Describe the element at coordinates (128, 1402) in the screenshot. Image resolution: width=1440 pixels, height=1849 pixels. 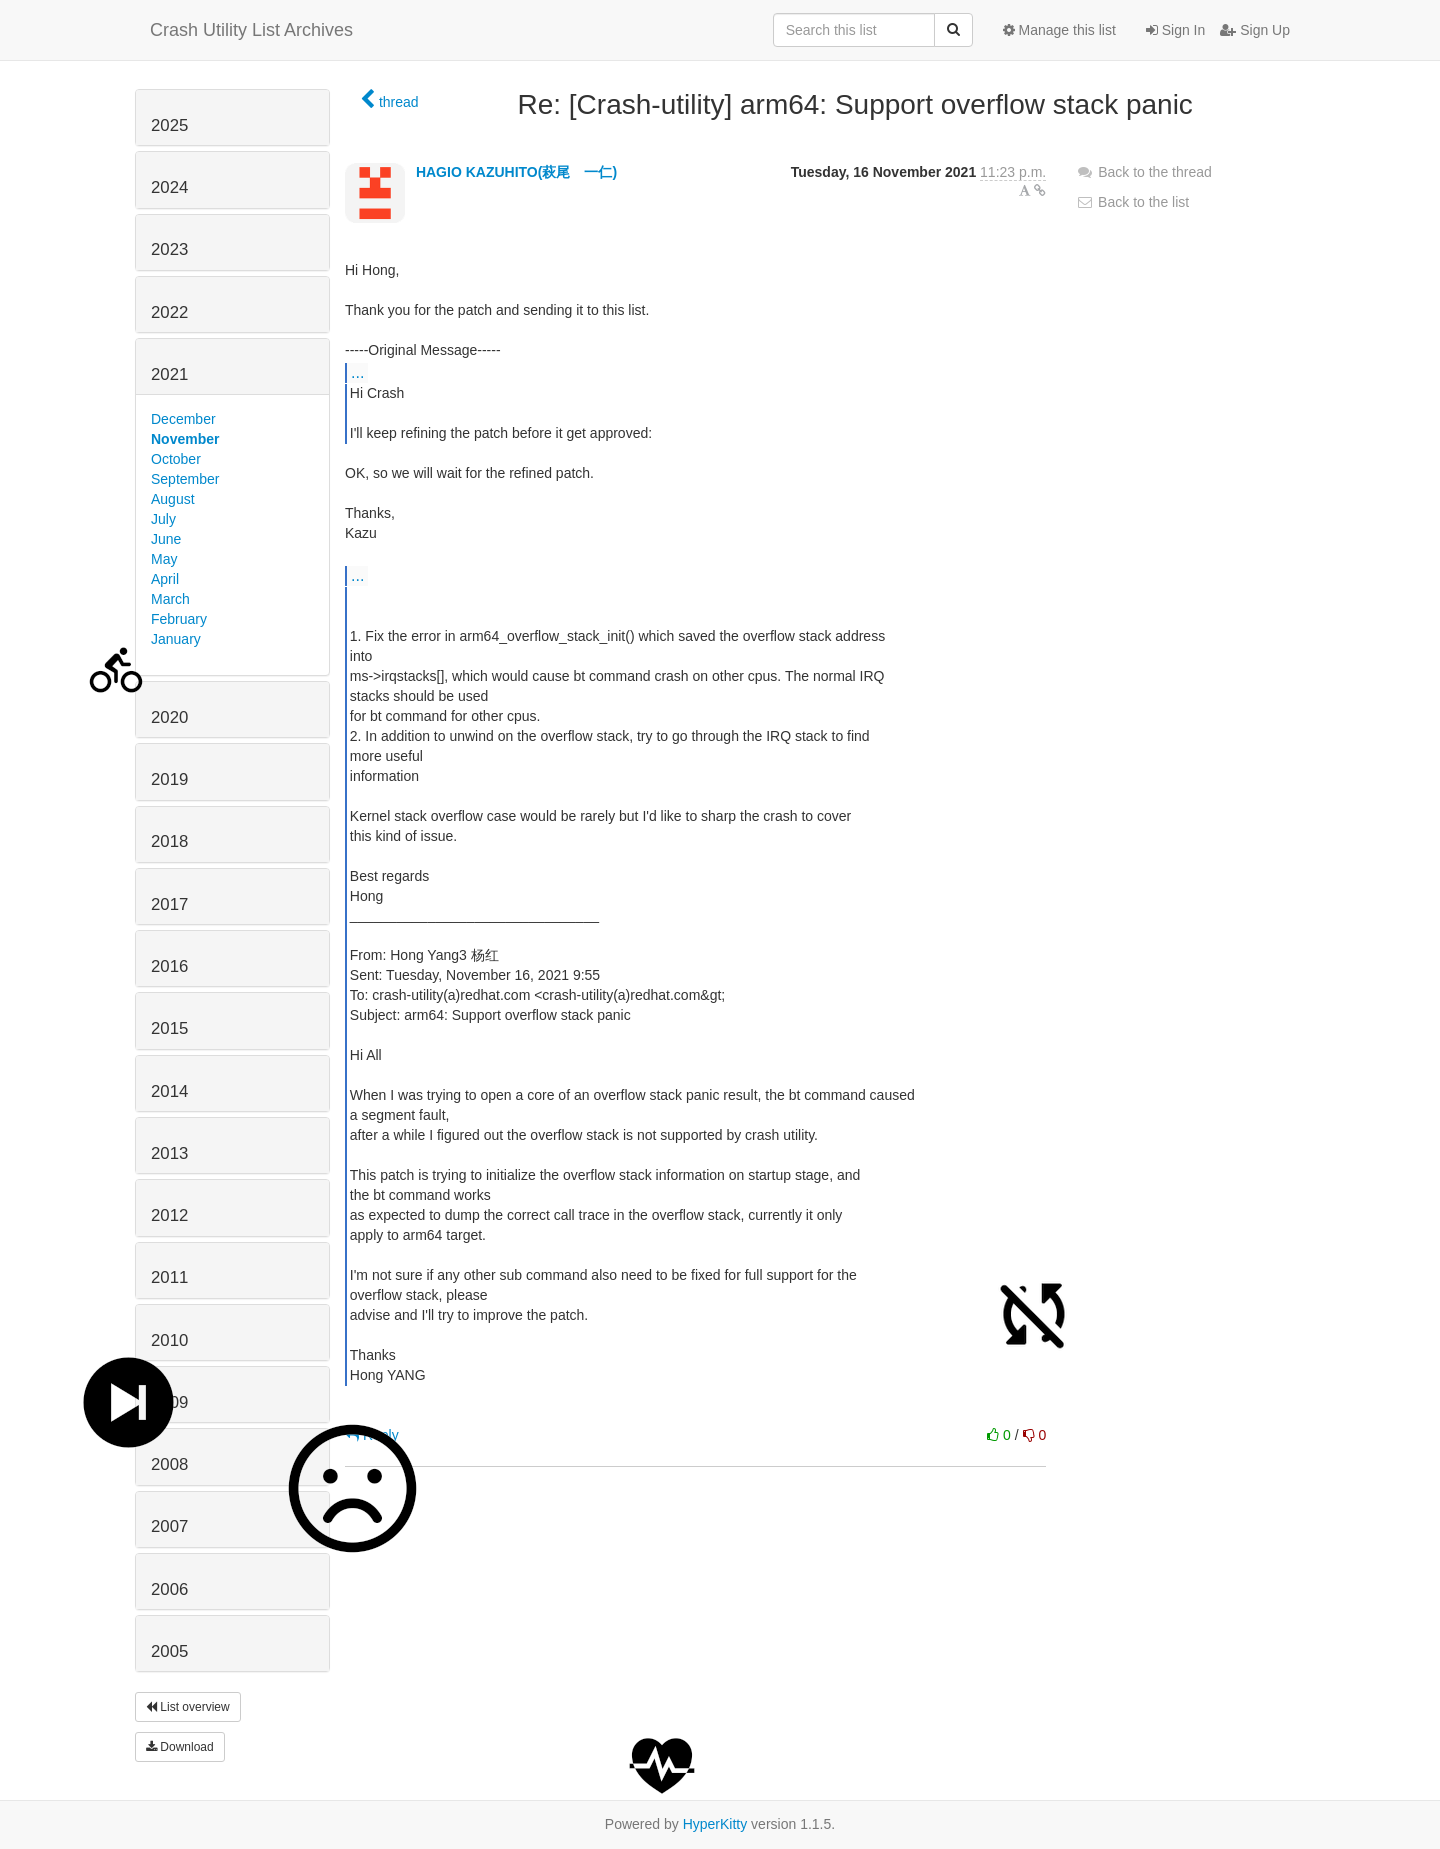
I see `skip to the next track` at that location.